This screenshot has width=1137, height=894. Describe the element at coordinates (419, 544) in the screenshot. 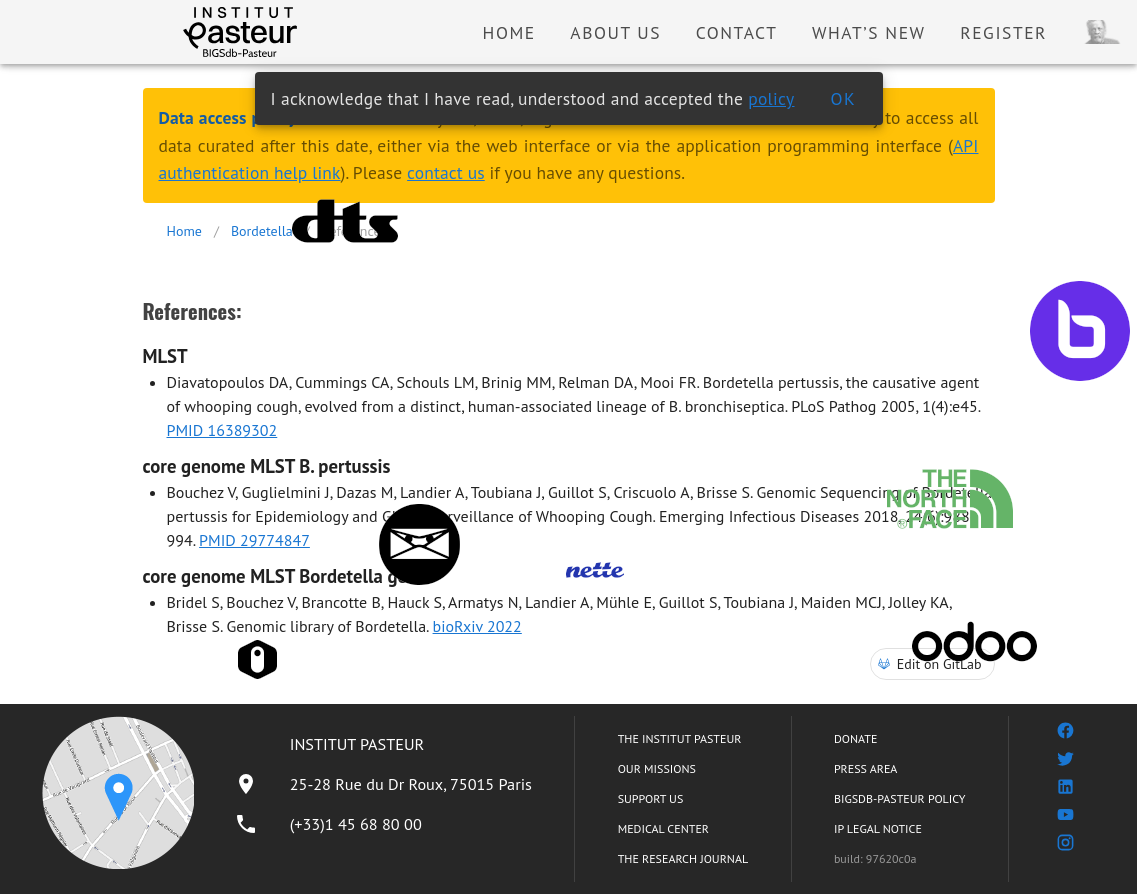

I see `open invoice ninja app` at that location.